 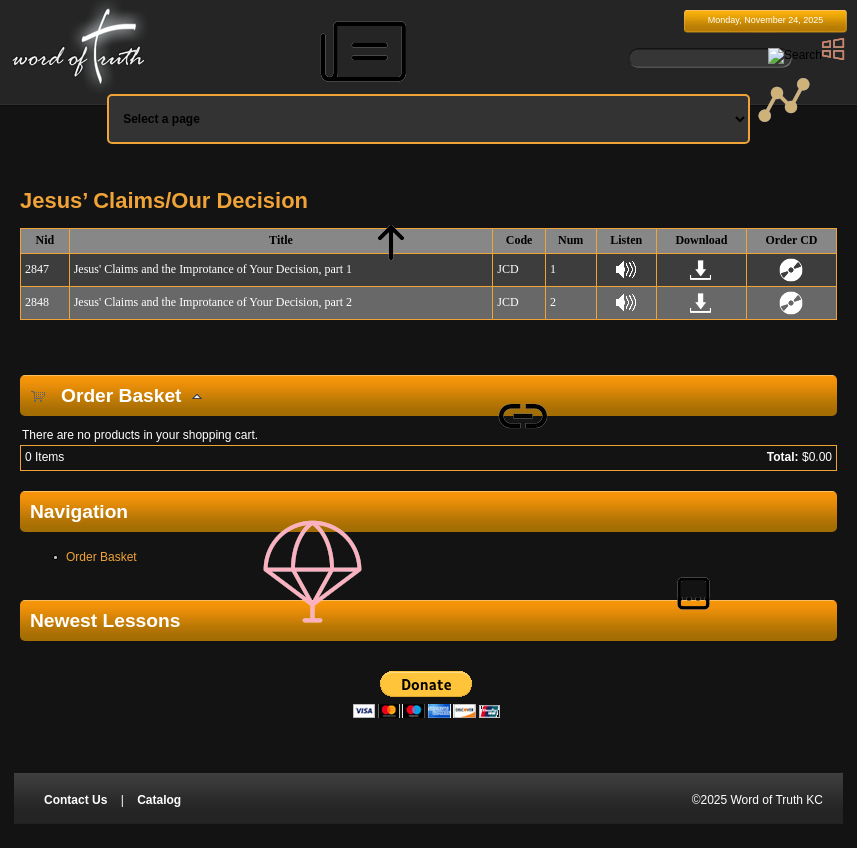 I want to click on scroll to top of page, so click(x=391, y=242).